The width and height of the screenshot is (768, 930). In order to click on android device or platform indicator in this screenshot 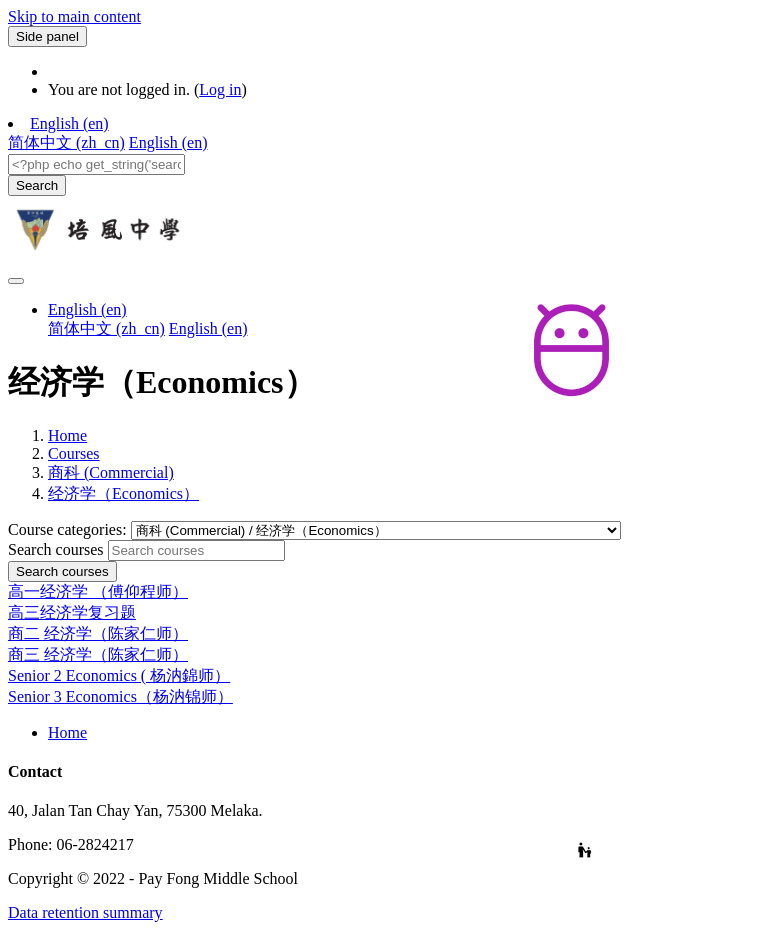, I will do `click(571, 348)`.